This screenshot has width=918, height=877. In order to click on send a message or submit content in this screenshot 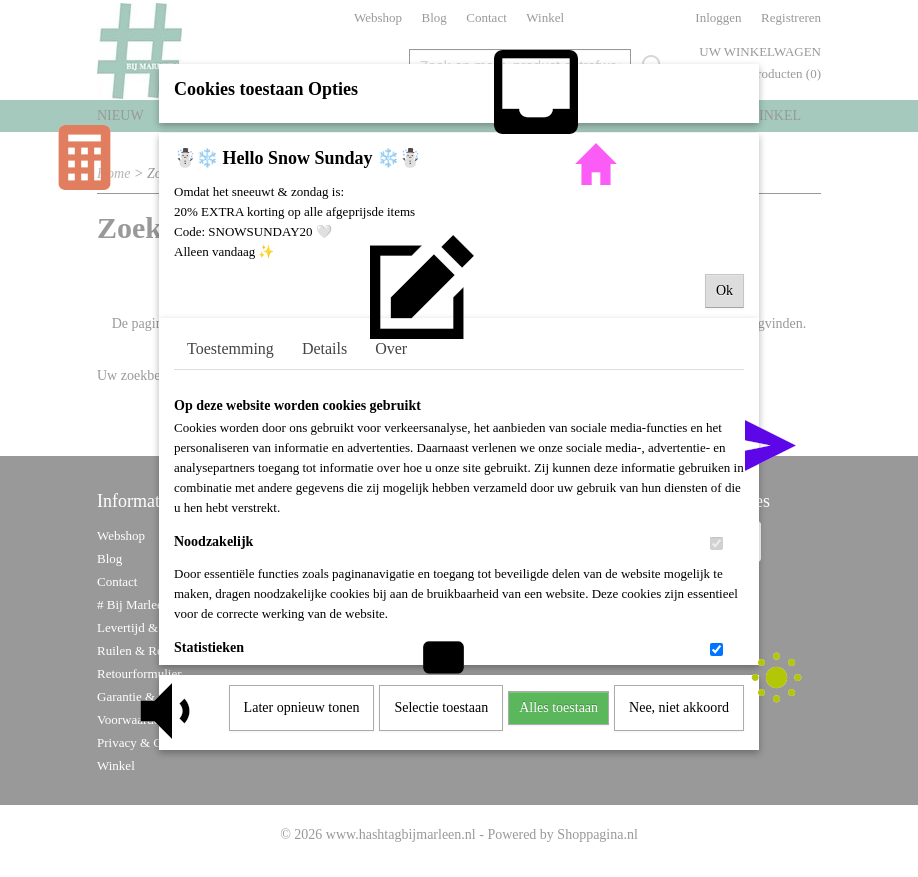, I will do `click(770, 445)`.